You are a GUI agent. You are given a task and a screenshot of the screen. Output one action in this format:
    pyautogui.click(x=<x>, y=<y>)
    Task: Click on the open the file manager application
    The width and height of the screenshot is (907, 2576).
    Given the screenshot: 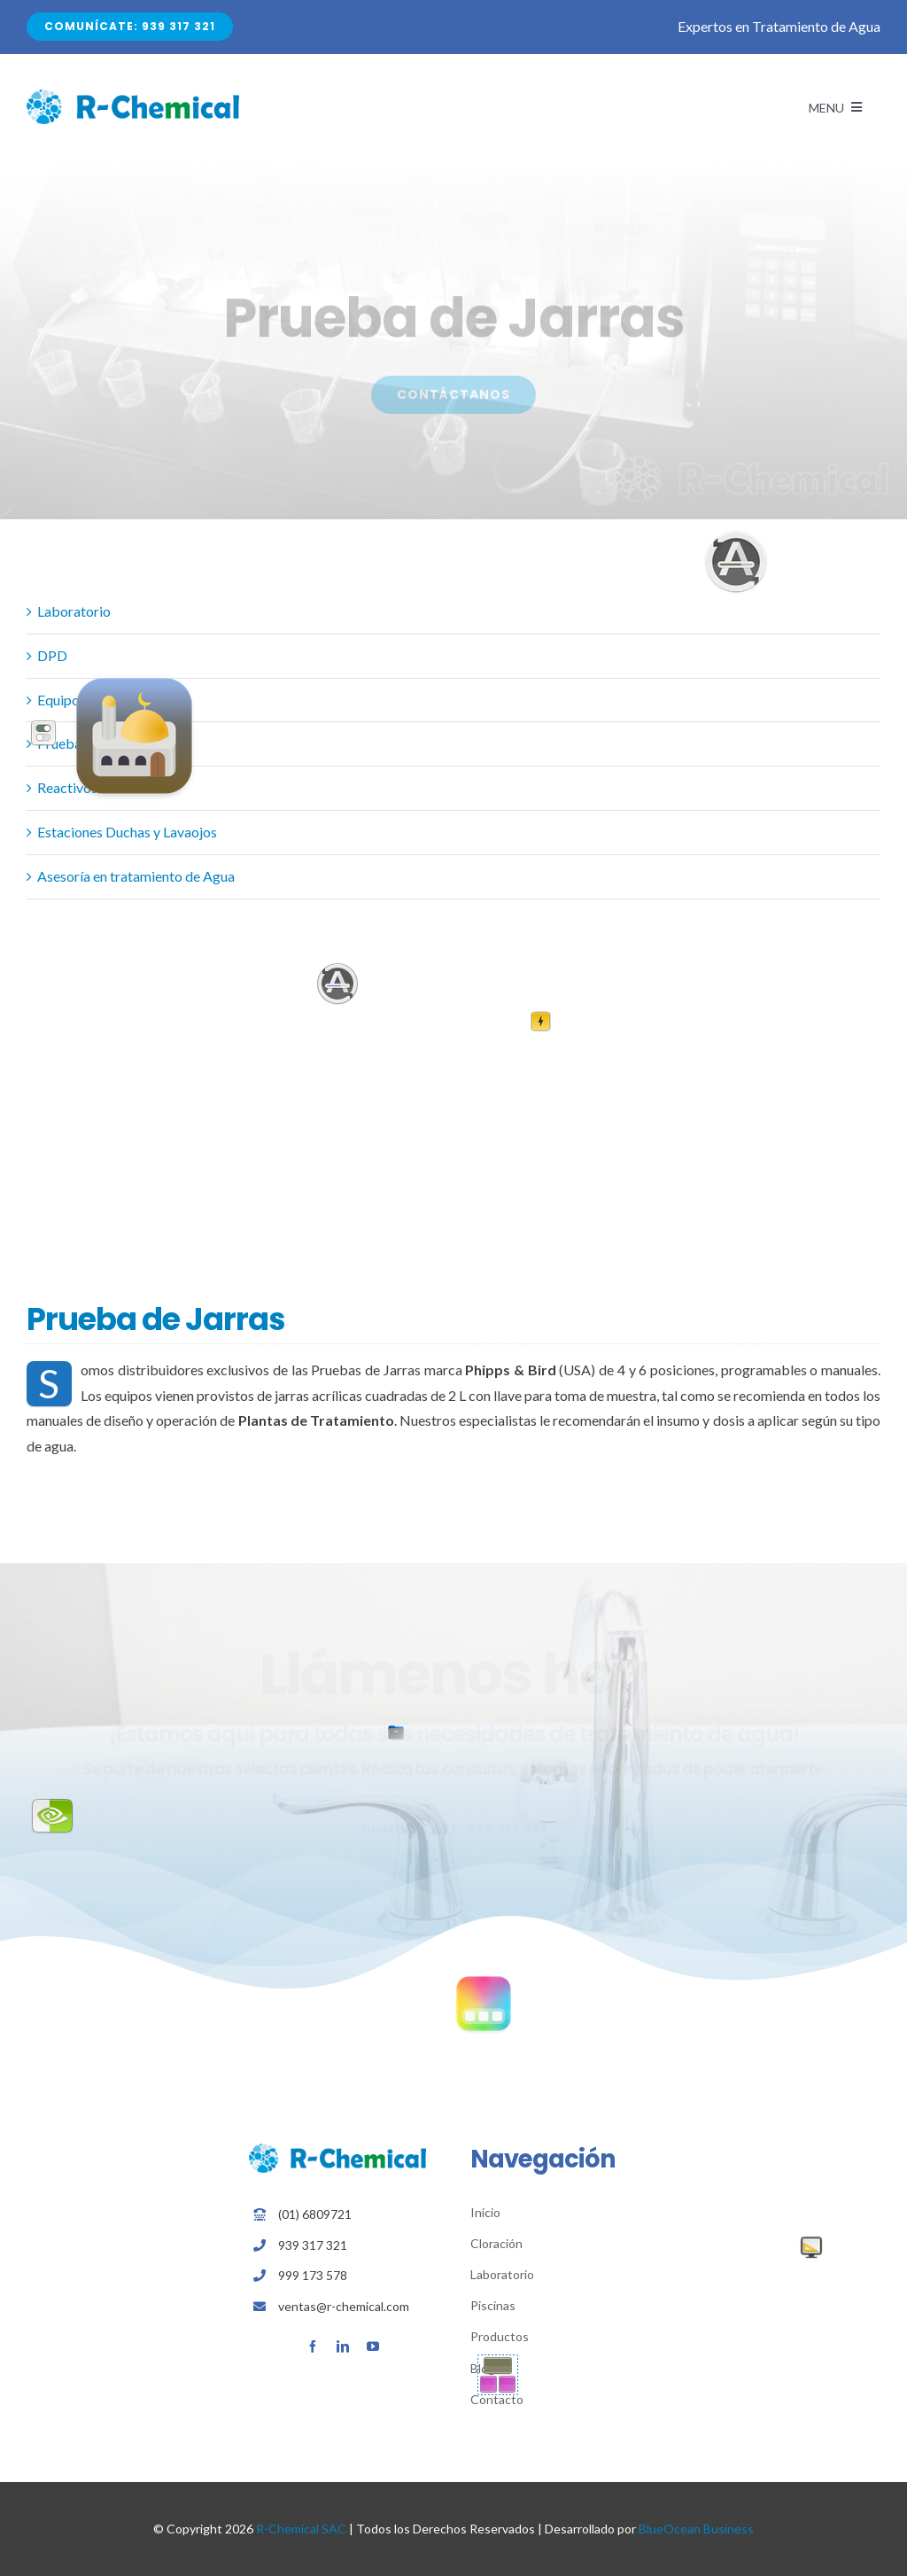 What is the action you would take?
    pyautogui.click(x=396, y=1732)
    